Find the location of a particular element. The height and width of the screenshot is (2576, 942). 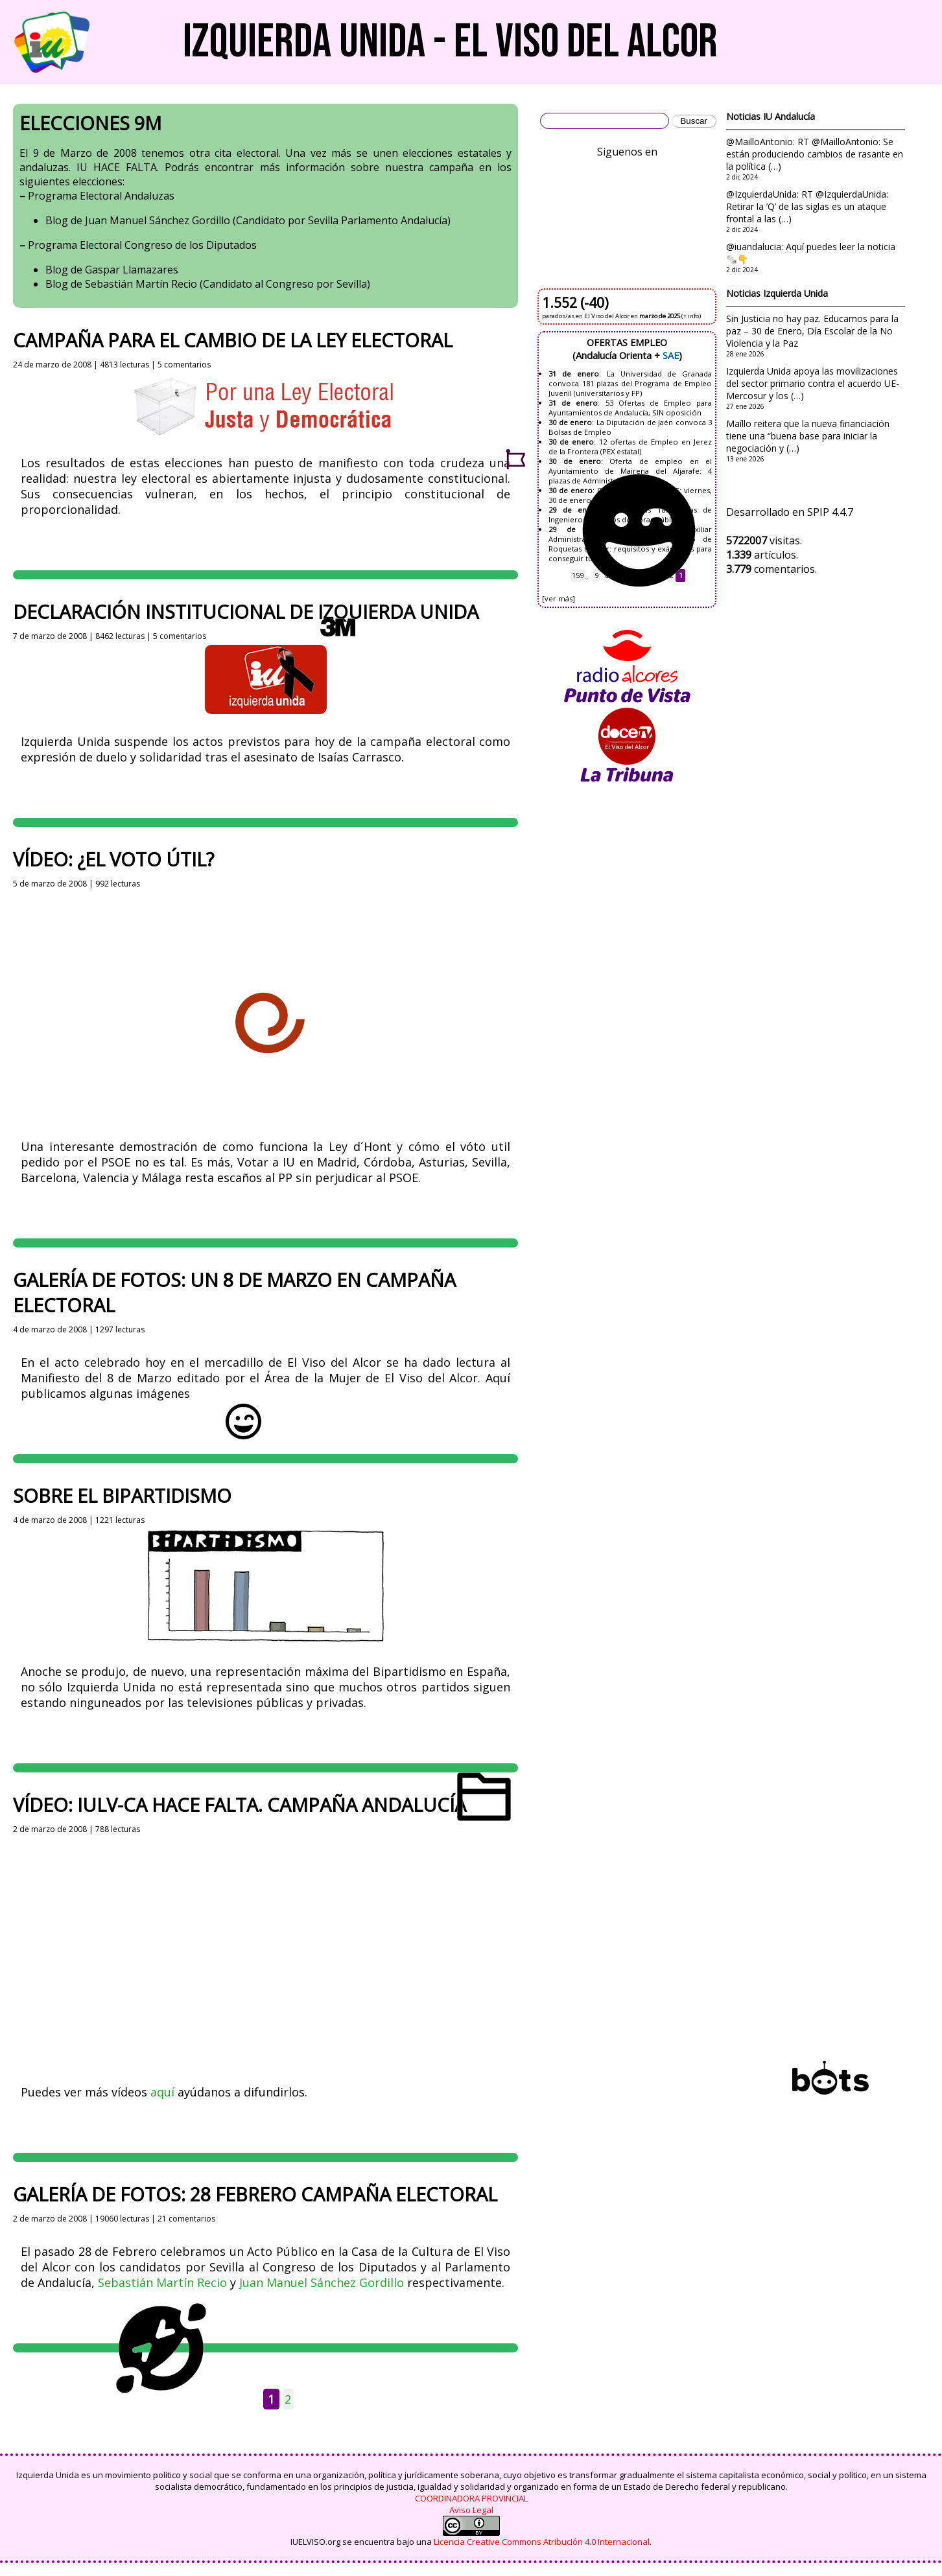

open folder to view files is located at coordinates (484, 1796).